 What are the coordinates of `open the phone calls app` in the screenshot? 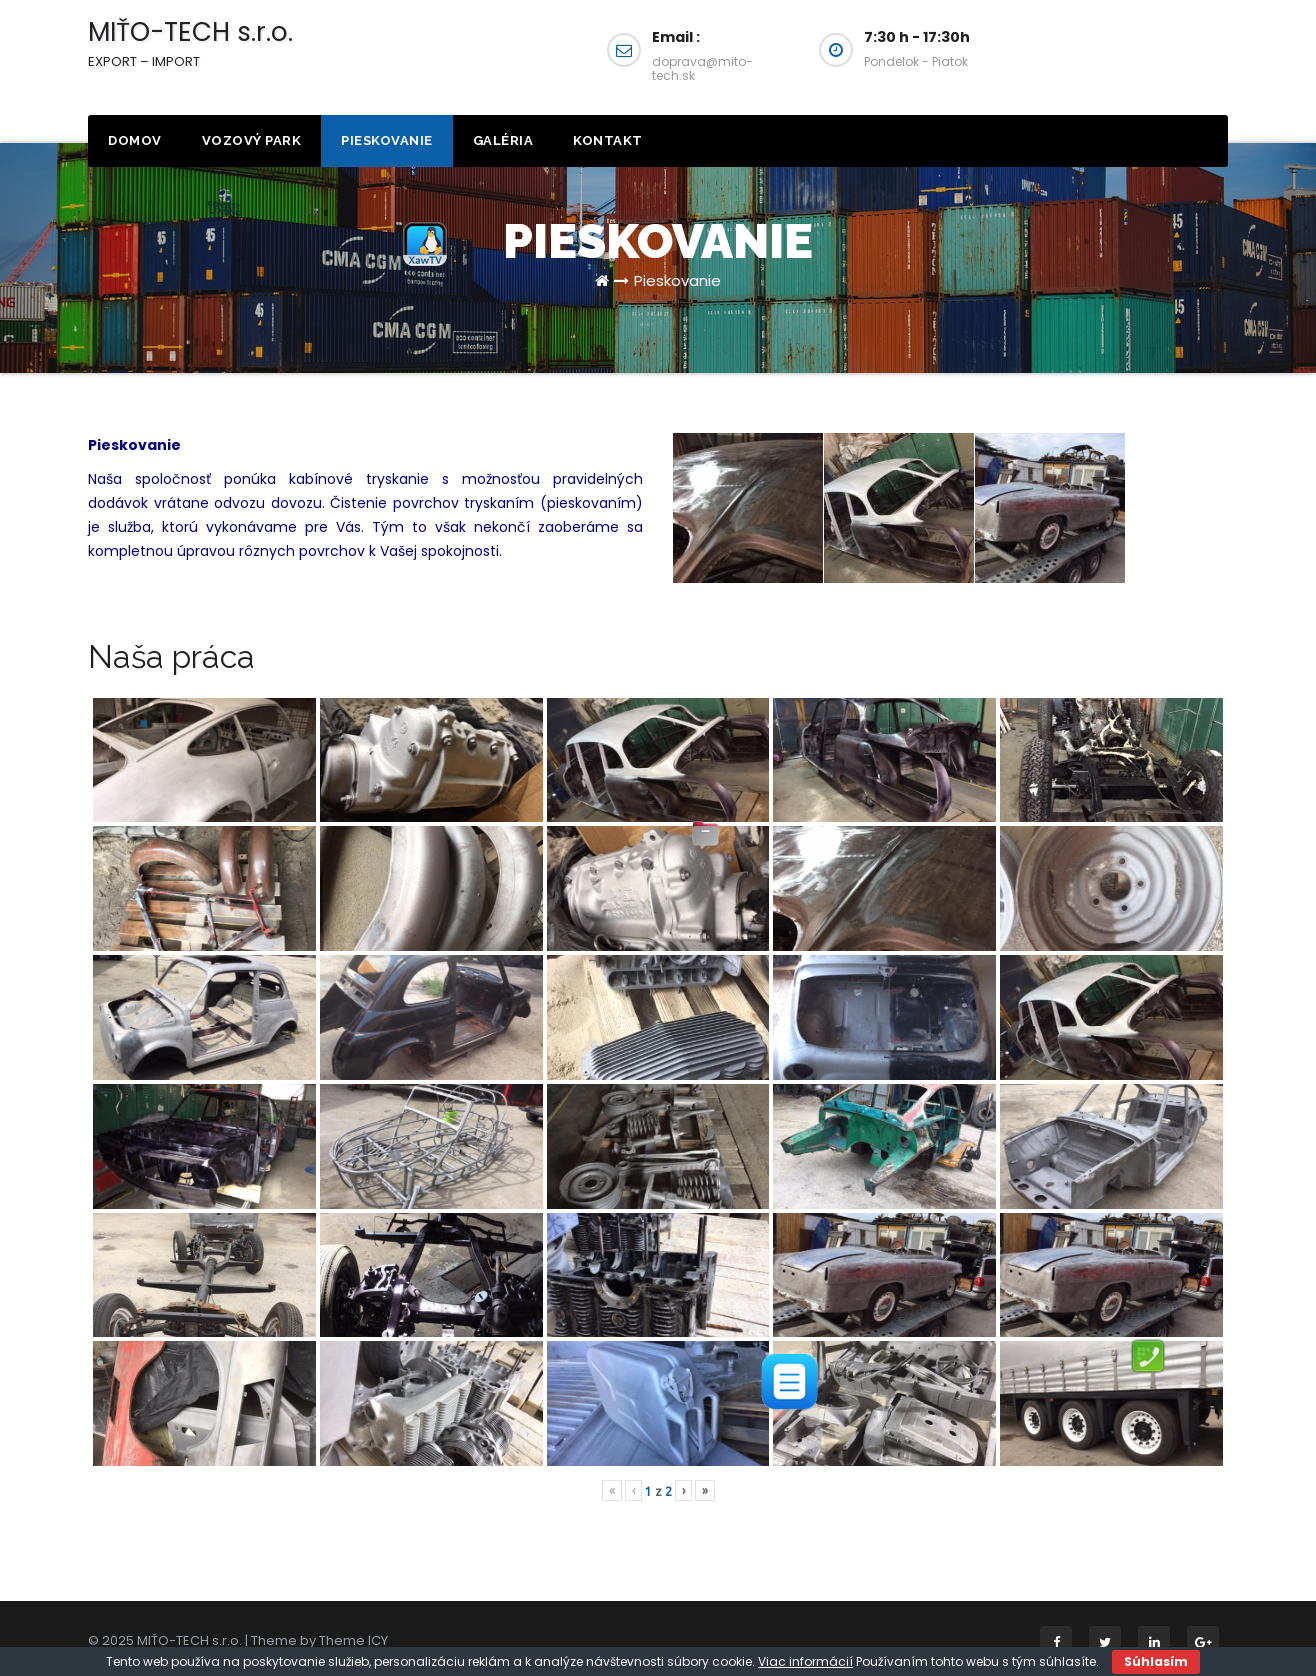 It's located at (1148, 1356).